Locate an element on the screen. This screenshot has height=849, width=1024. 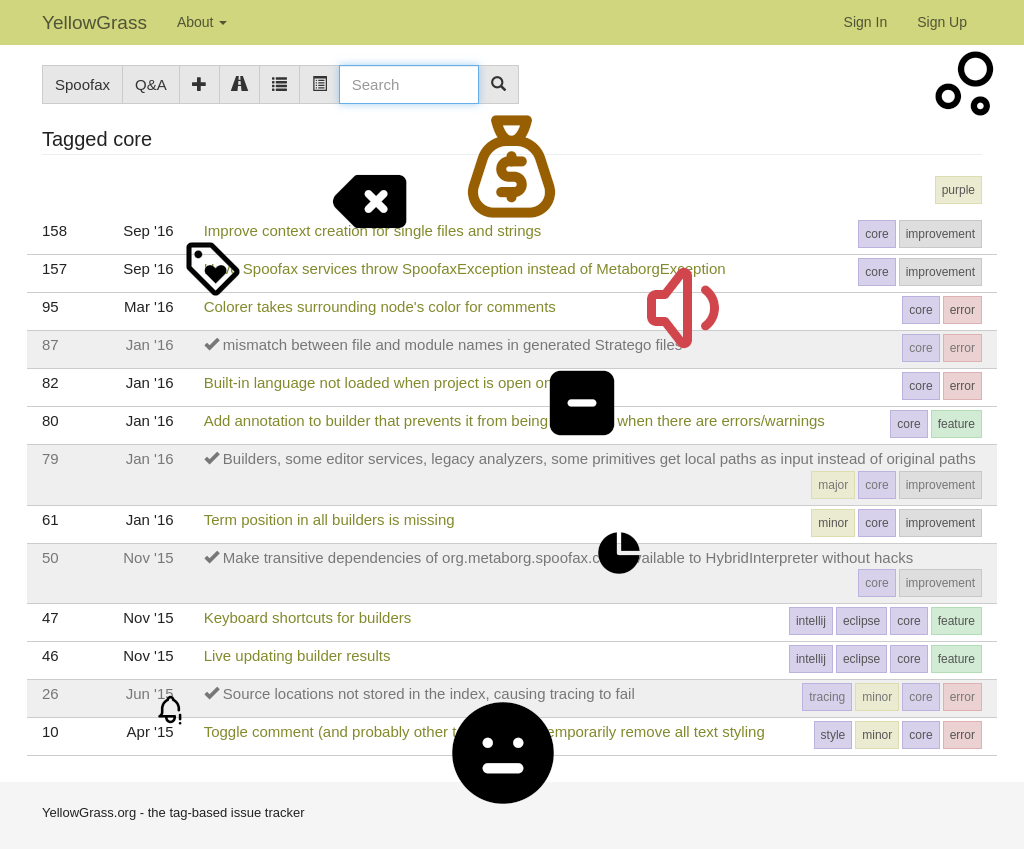
view loyalty rewards or points is located at coordinates (213, 269).